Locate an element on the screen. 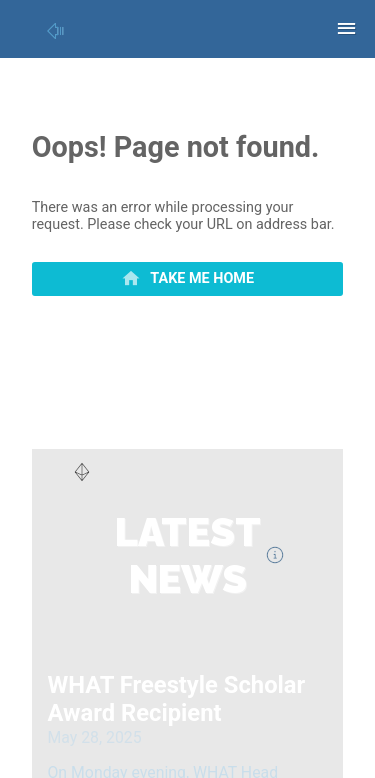 The height and width of the screenshot is (778, 375). view ethereum balance or wallet is located at coordinates (82, 472).